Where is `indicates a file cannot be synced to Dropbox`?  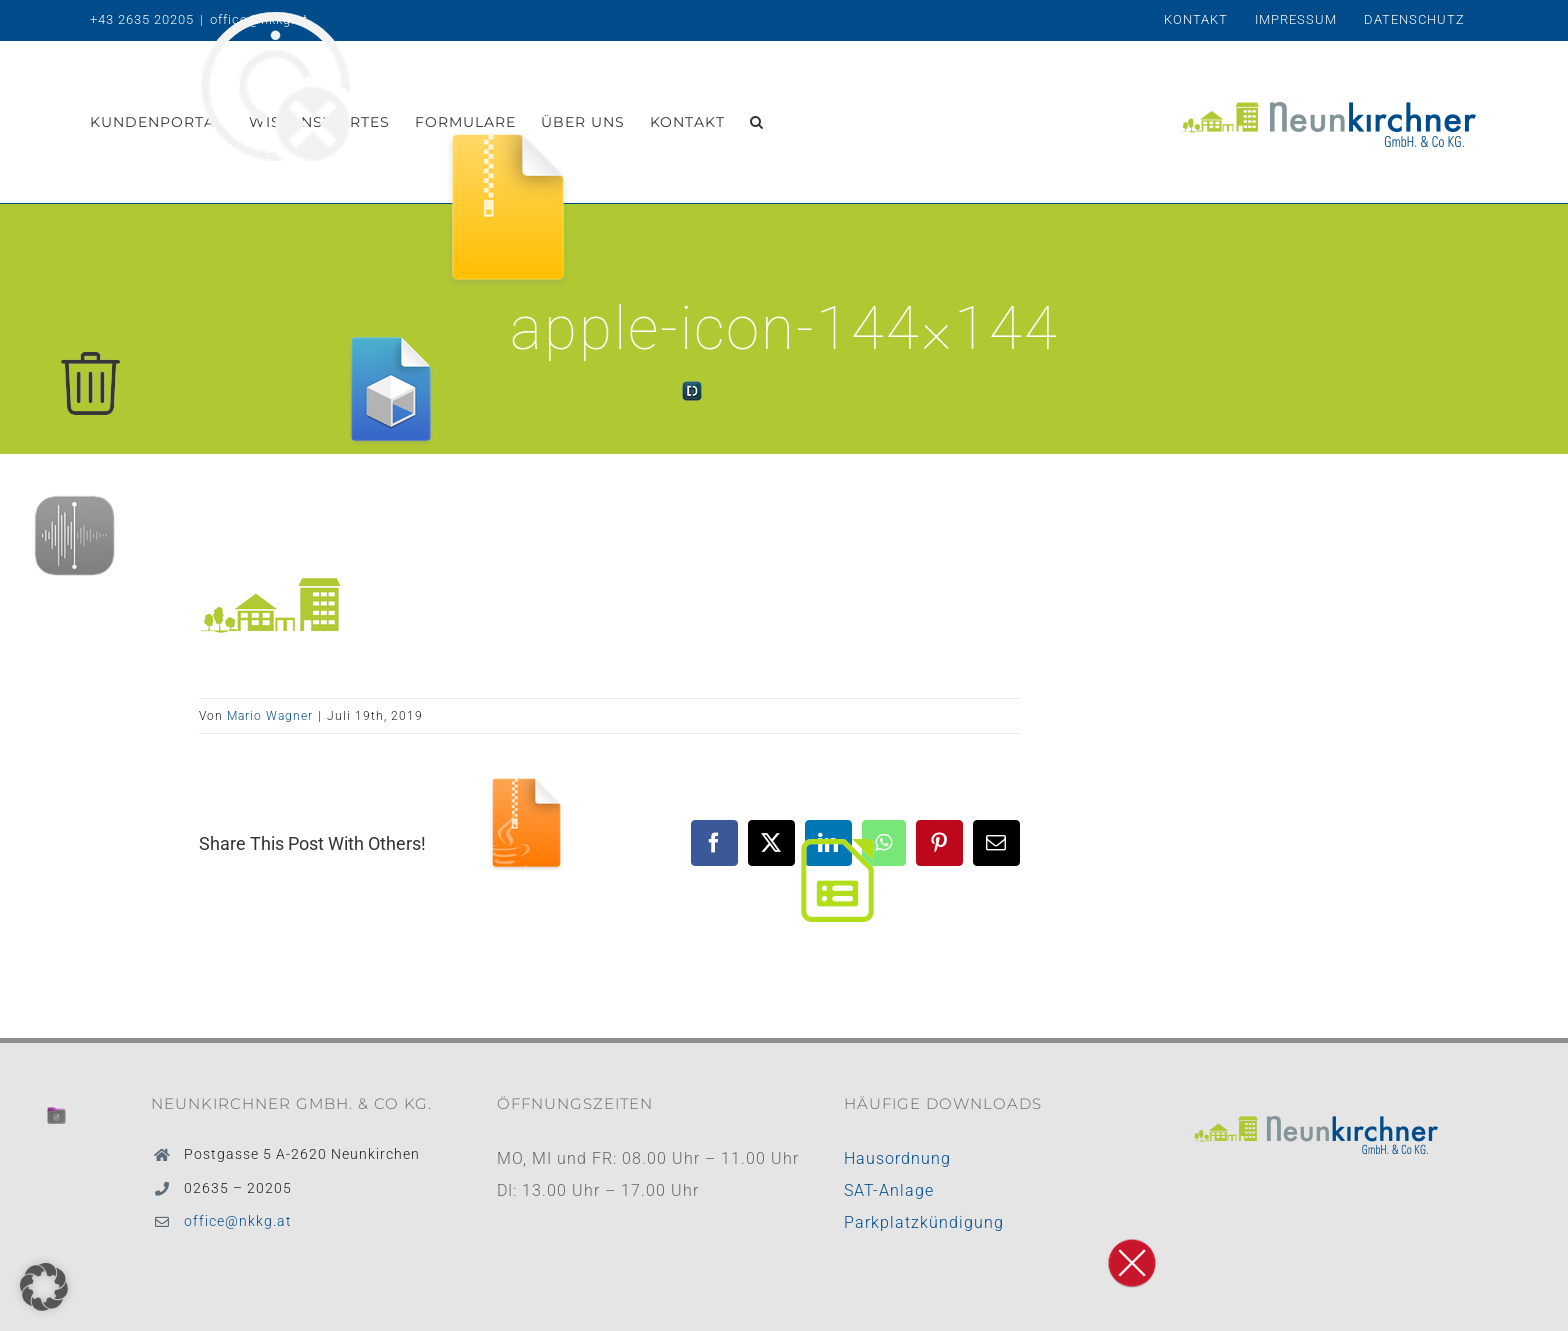
indicates a file cannot be synced to Dropbox is located at coordinates (1132, 1263).